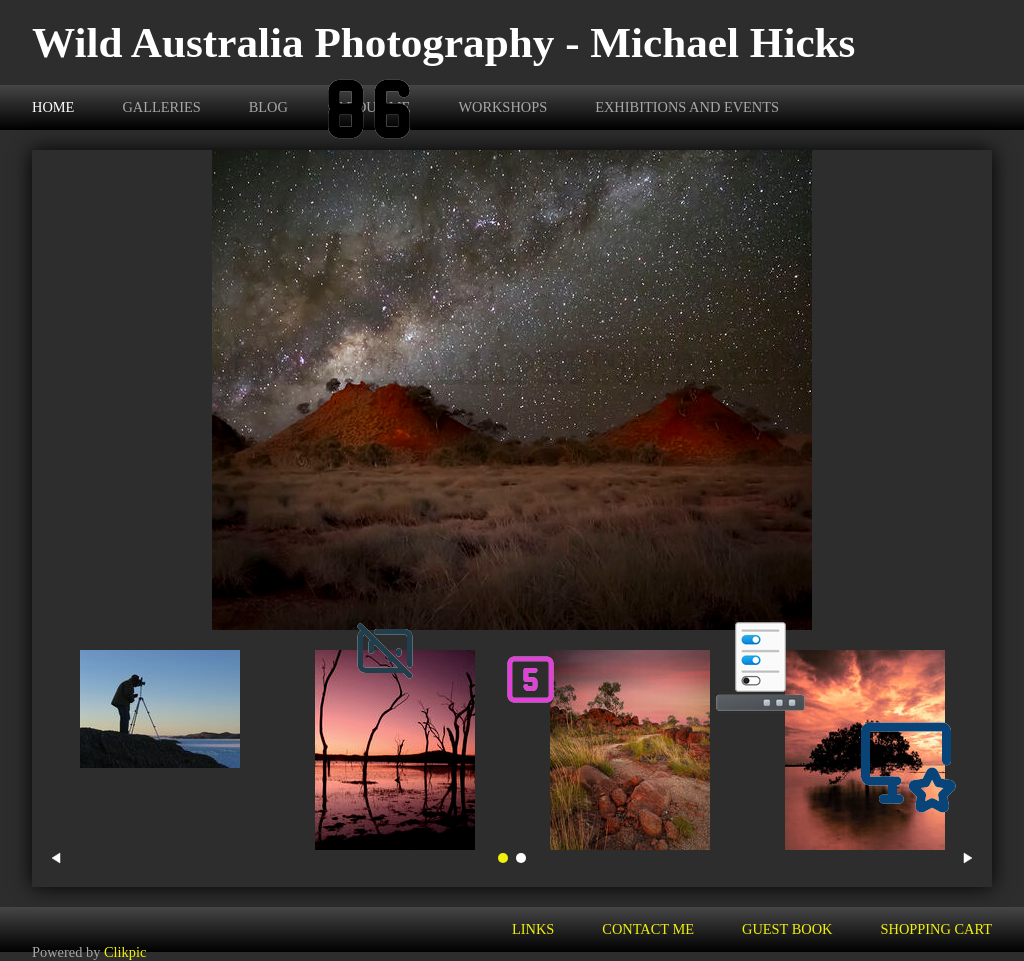 This screenshot has width=1024, height=961. What do you see at coordinates (760, 666) in the screenshot?
I see `access settings or preferences` at bounding box center [760, 666].